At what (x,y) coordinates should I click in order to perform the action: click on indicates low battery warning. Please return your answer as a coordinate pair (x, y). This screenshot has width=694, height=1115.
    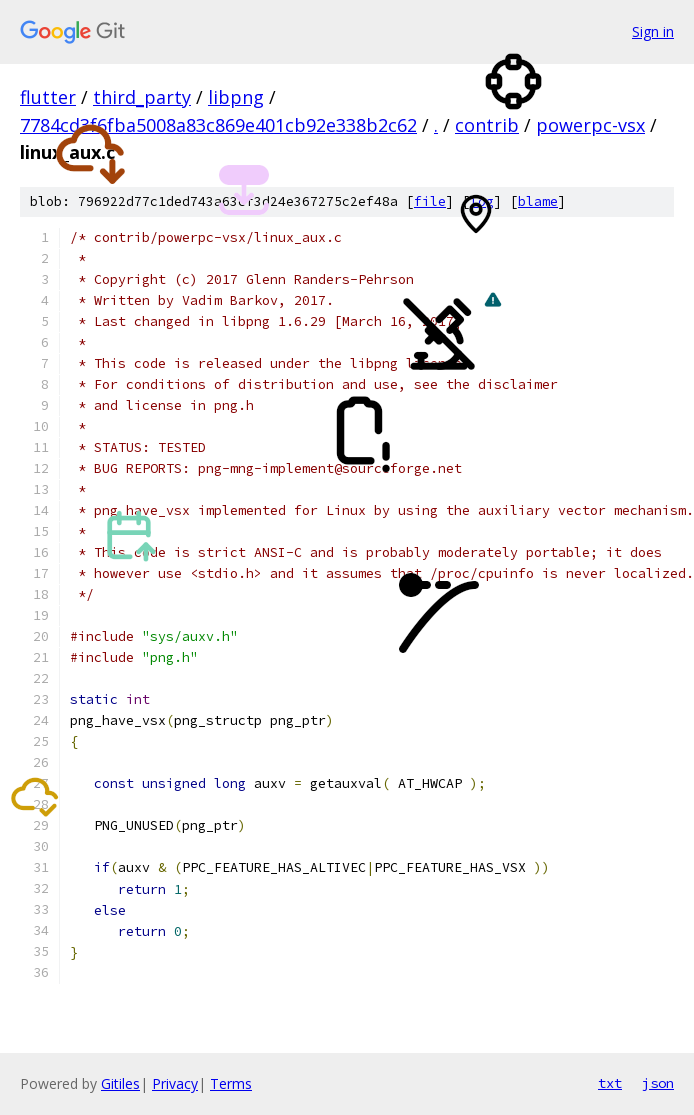
    Looking at the image, I should click on (359, 430).